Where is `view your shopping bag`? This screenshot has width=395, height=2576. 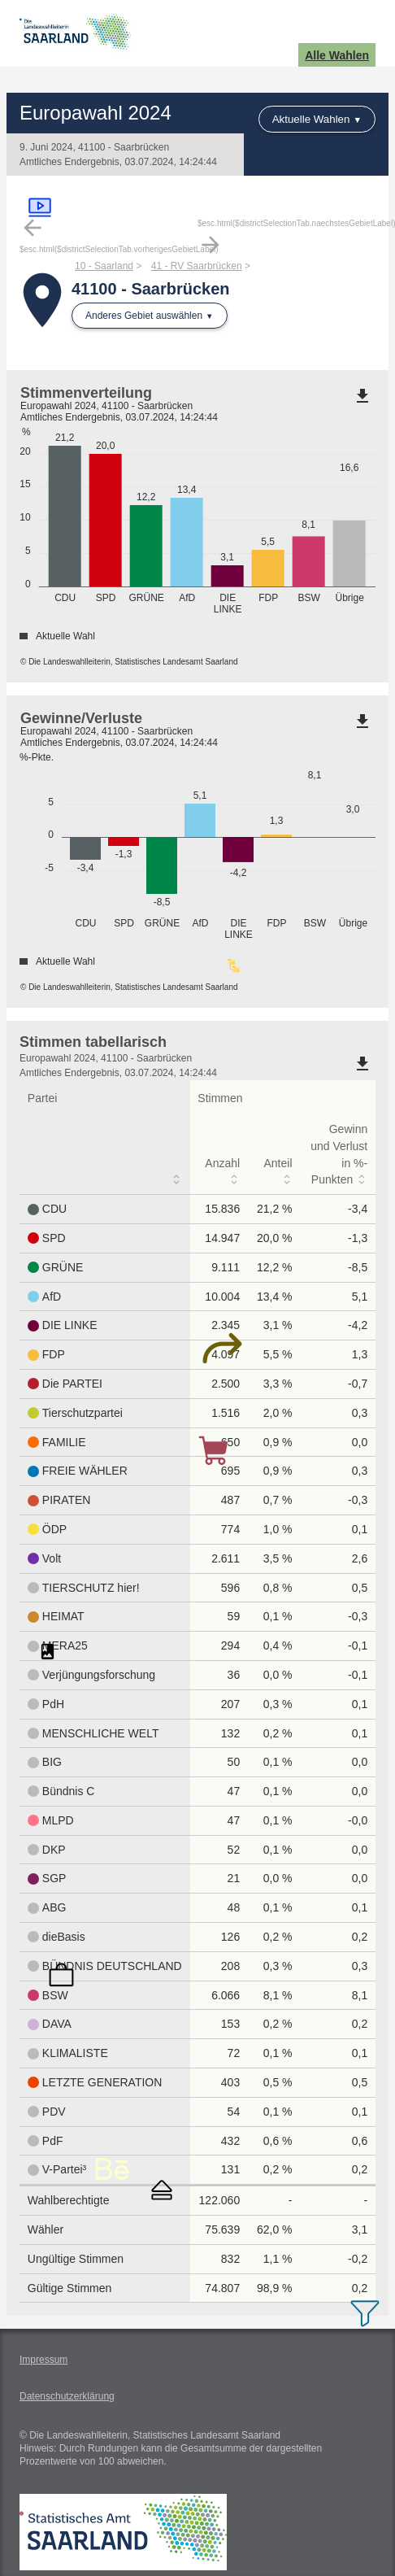
view your shopping bag is located at coordinates (61, 1976).